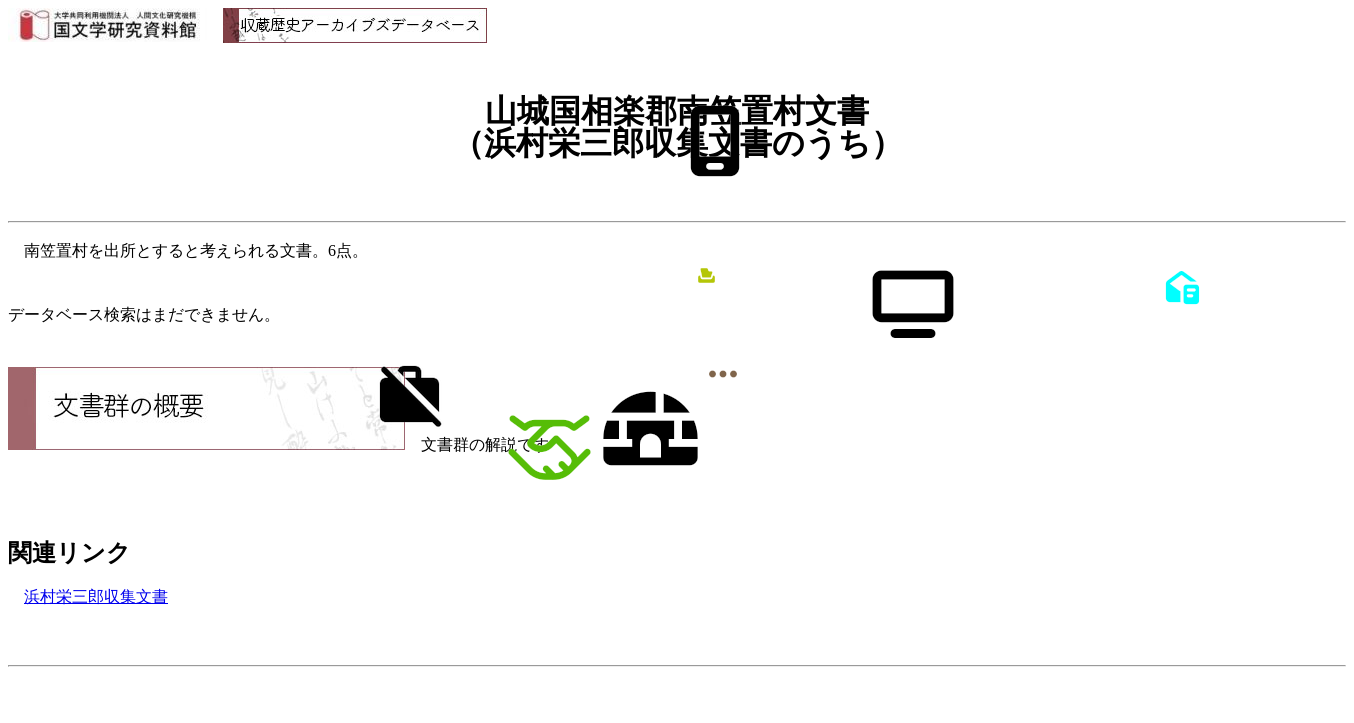  Describe the element at coordinates (549, 446) in the screenshot. I see `initiate a partnership or collaboration` at that location.